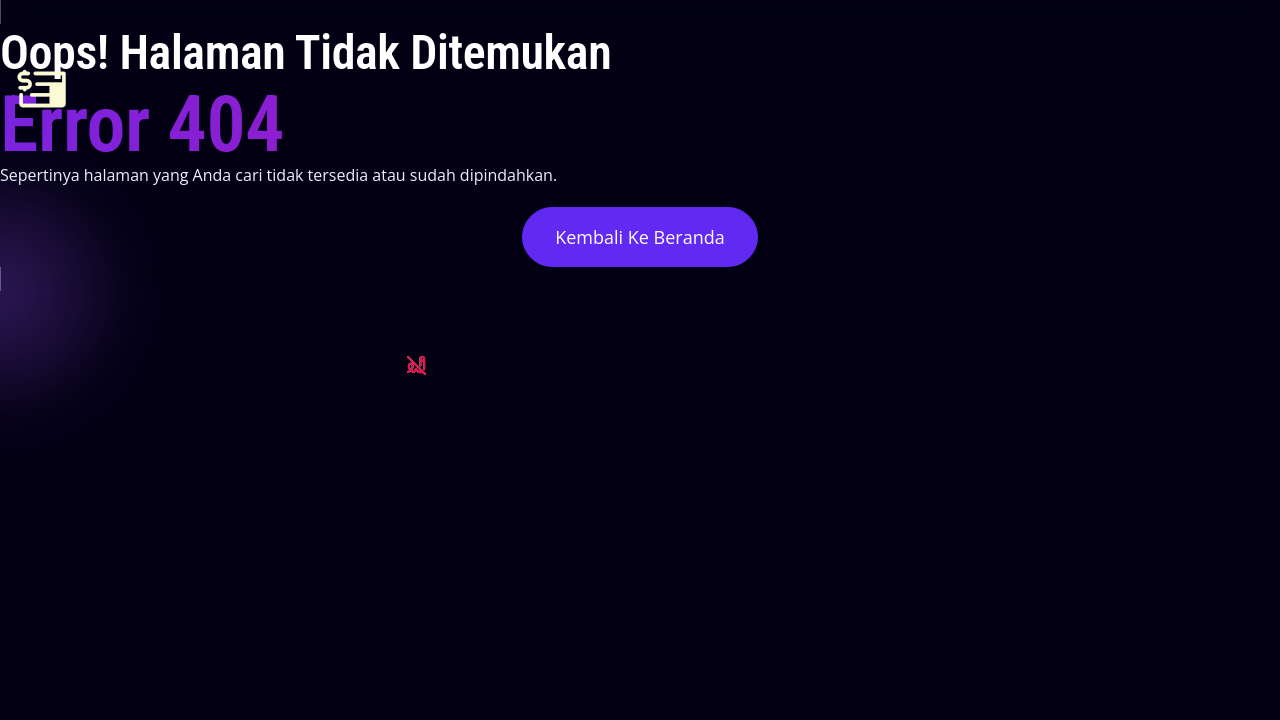 Image resolution: width=1280 pixels, height=720 pixels. Describe the element at coordinates (42, 89) in the screenshot. I see `view or access invoices` at that location.